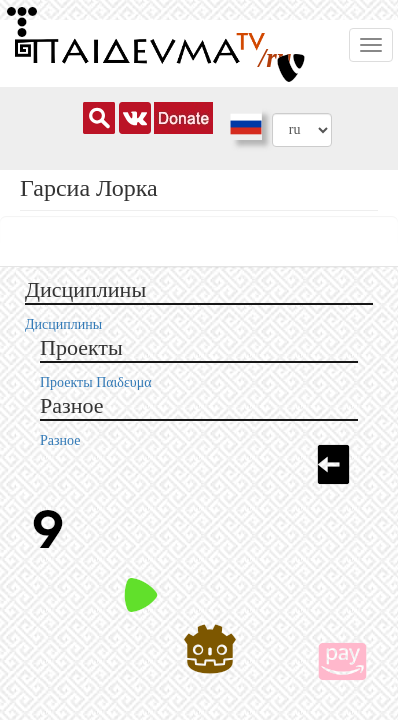  What do you see at coordinates (141, 595) in the screenshot?
I see `open the Zalando shopping app` at bounding box center [141, 595].